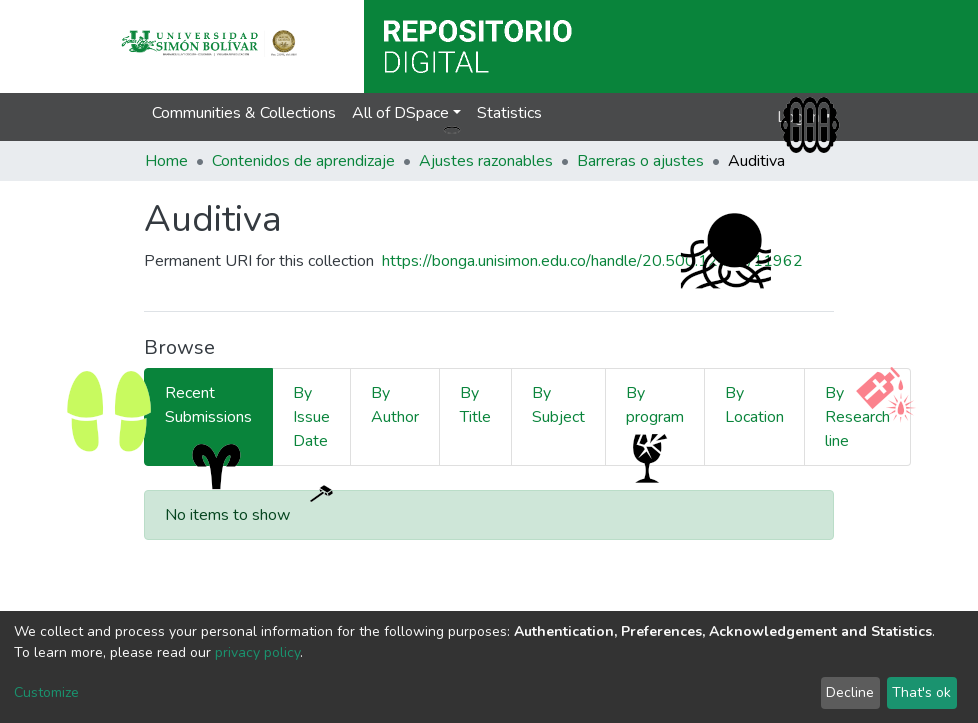  I want to click on indicates a pit or trap hazard in gameplay, so click(452, 130).